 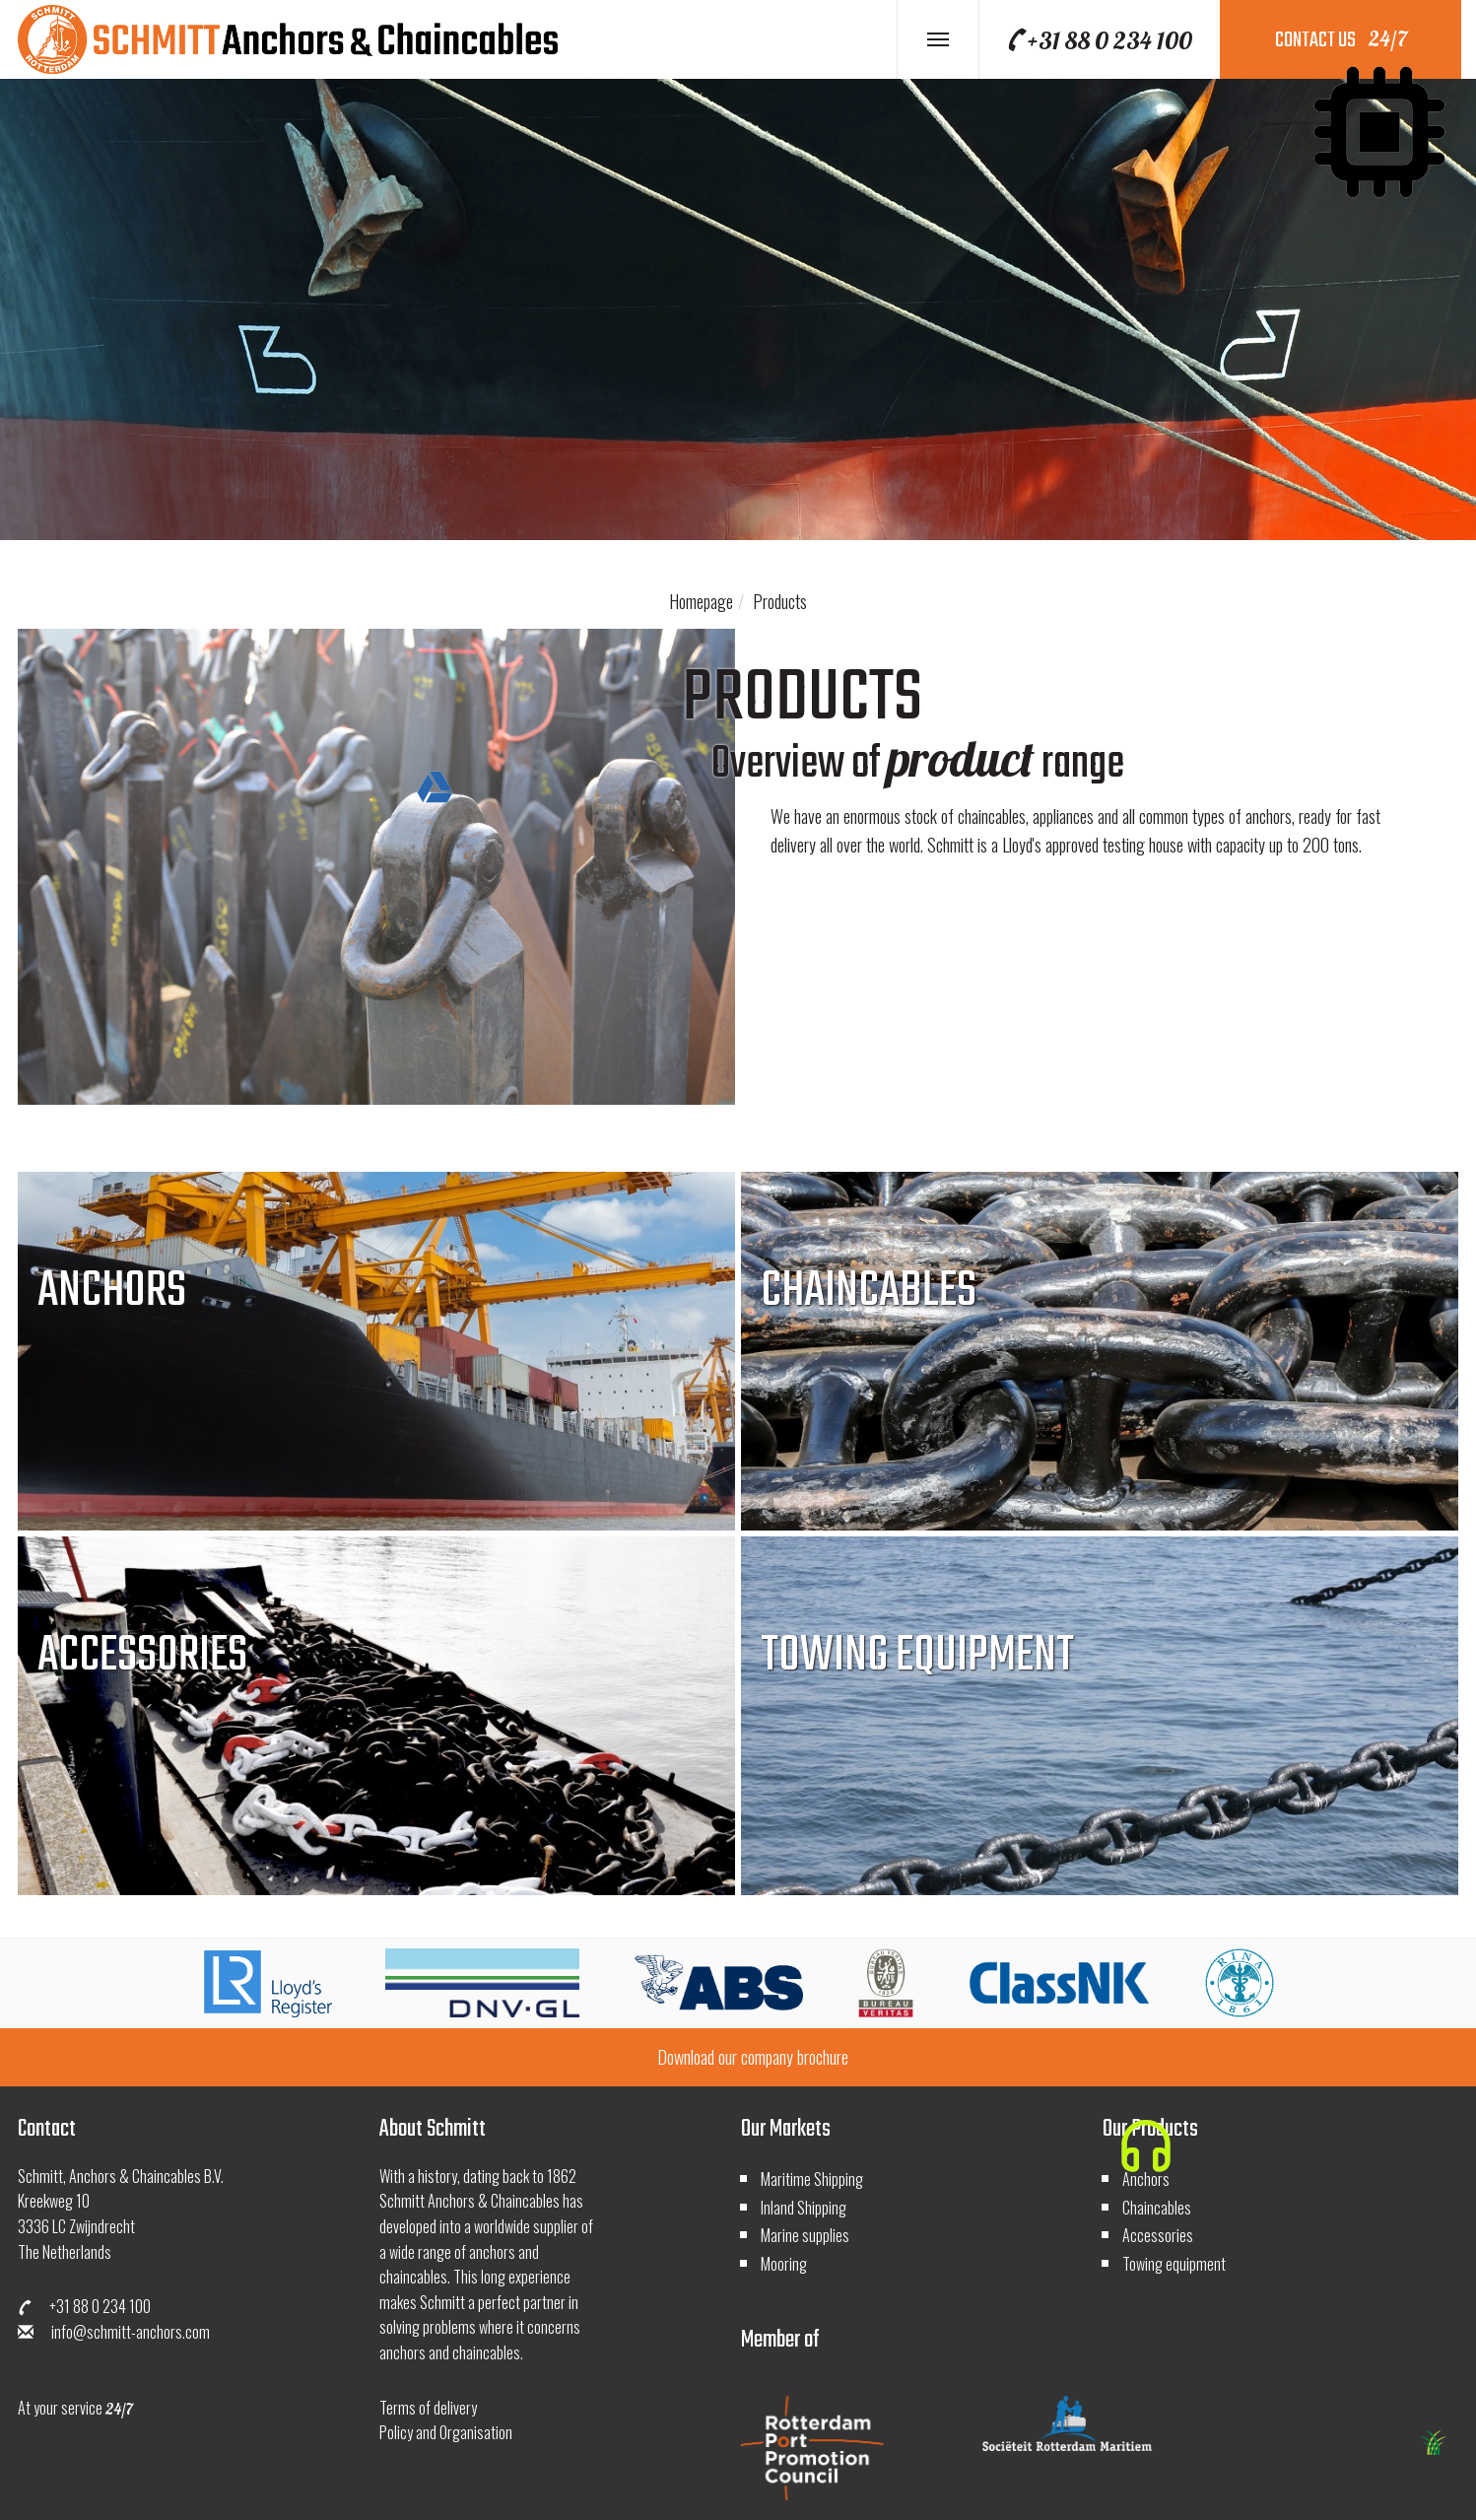 I want to click on view hardware or processor information, so click(x=1379, y=132).